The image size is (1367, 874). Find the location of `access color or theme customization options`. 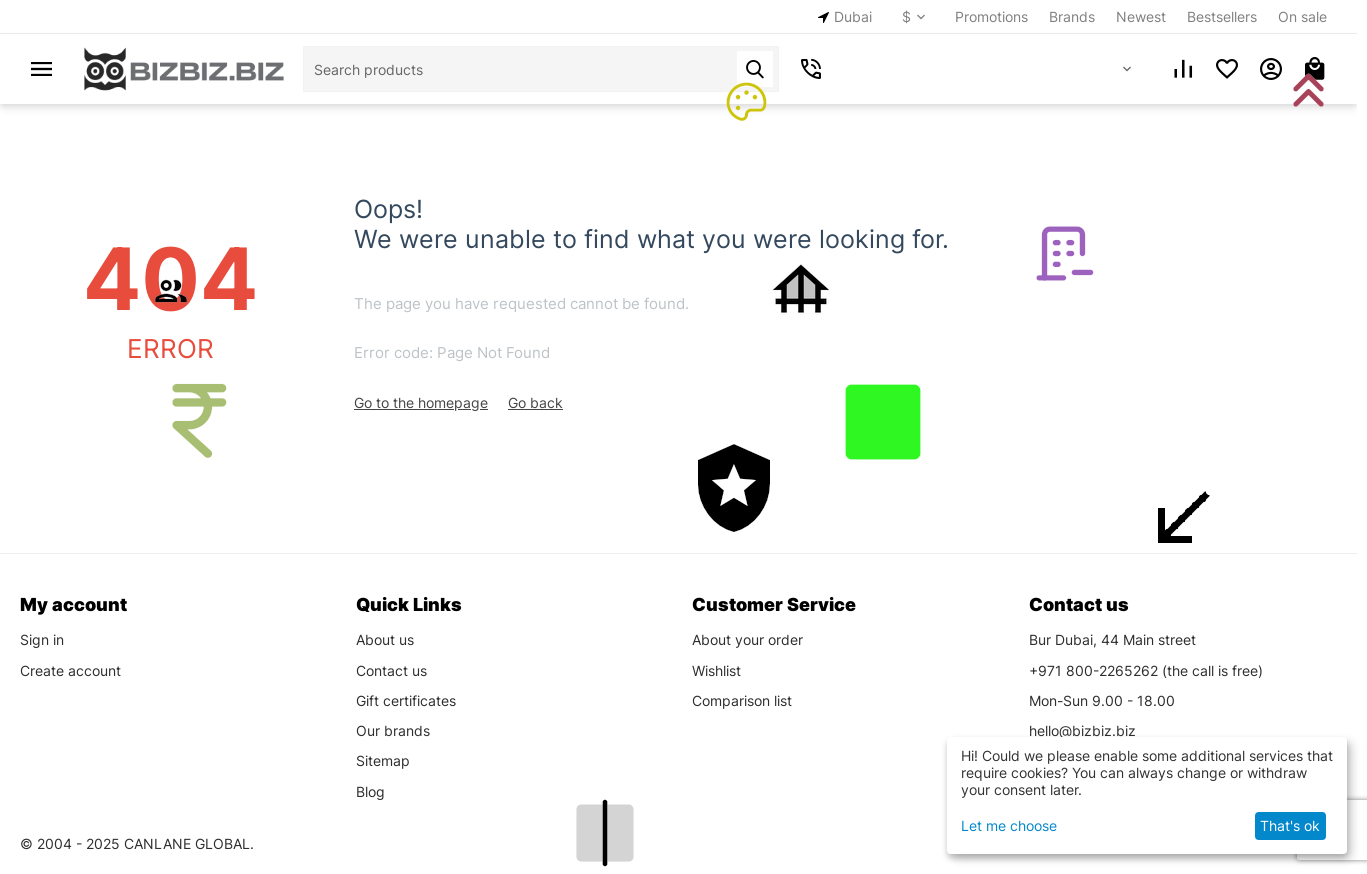

access color or theme customization options is located at coordinates (746, 102).